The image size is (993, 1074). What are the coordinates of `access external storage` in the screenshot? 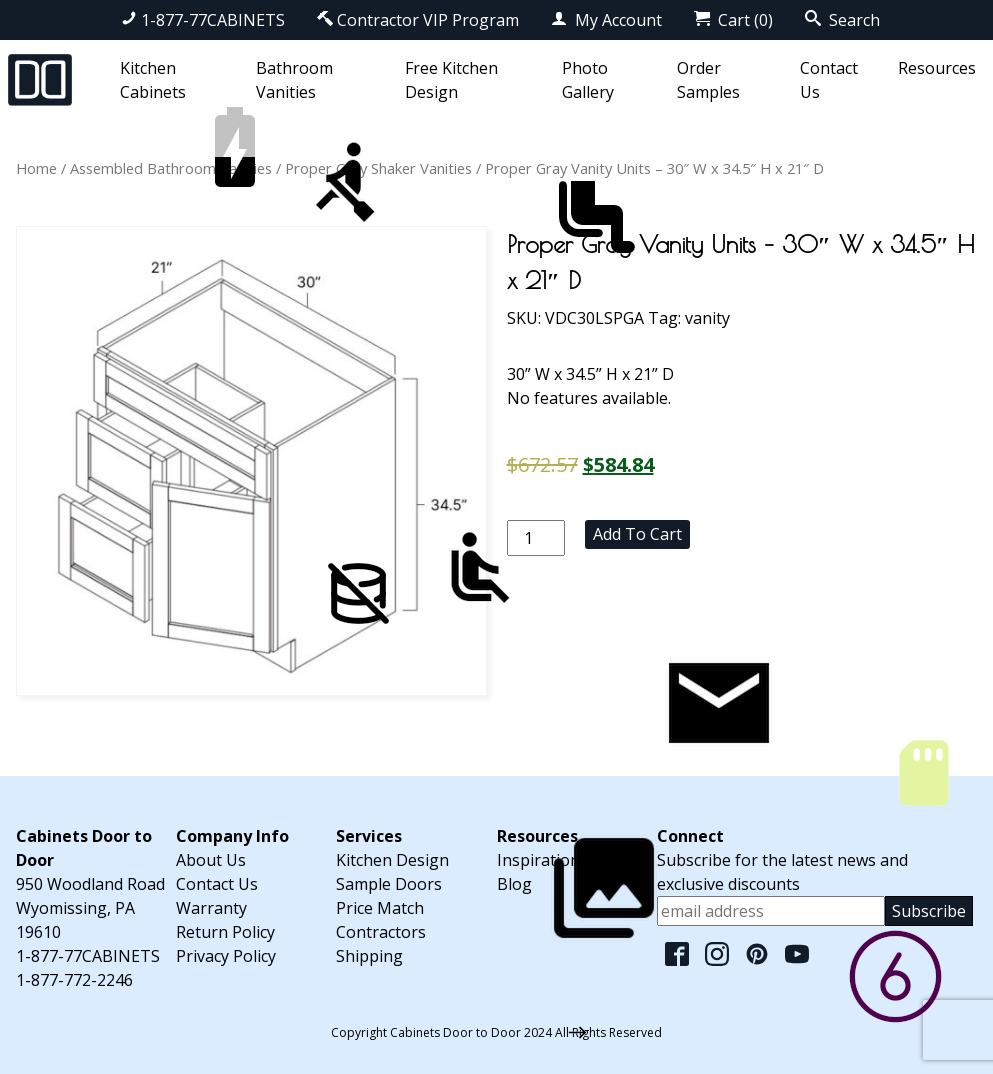 It's located at (924, 773).